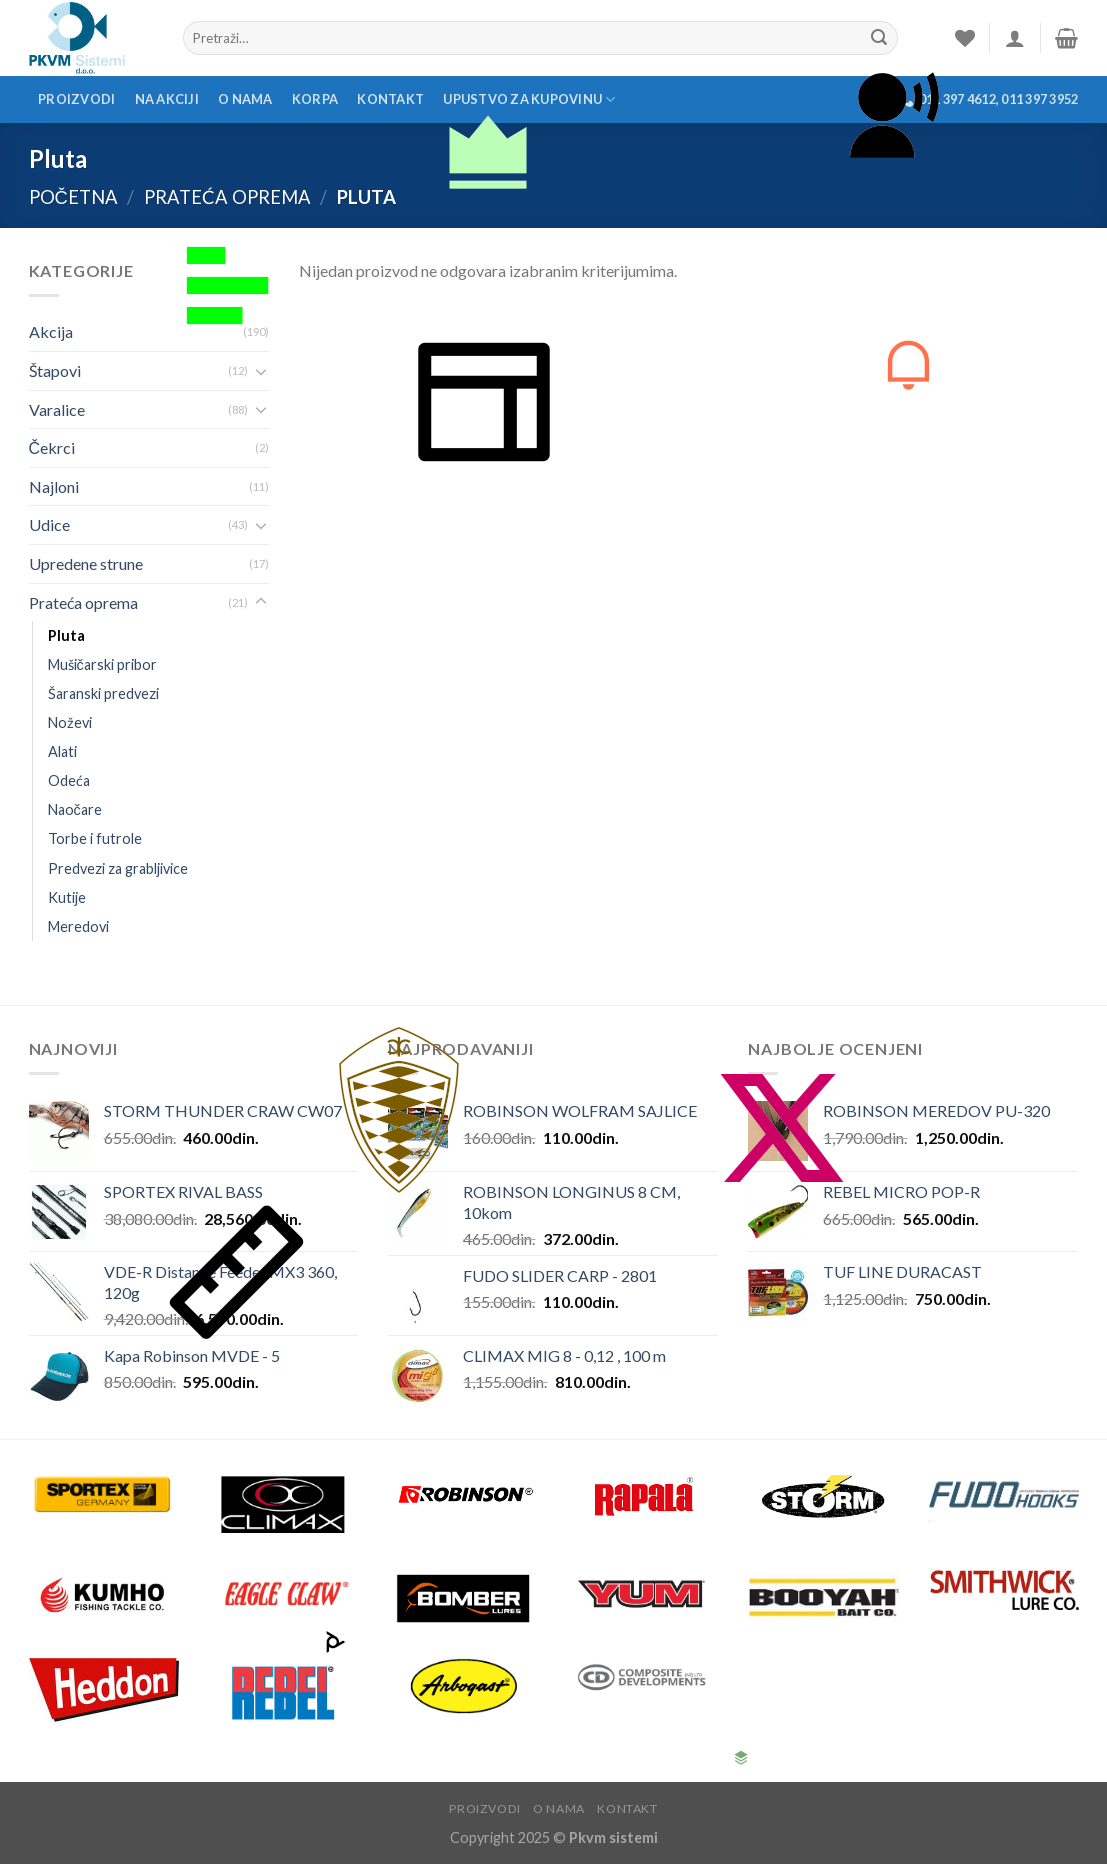 This screenshot has height=1864, width=1107. I want to click on switch to two-column layout with header, so click(484, 402).